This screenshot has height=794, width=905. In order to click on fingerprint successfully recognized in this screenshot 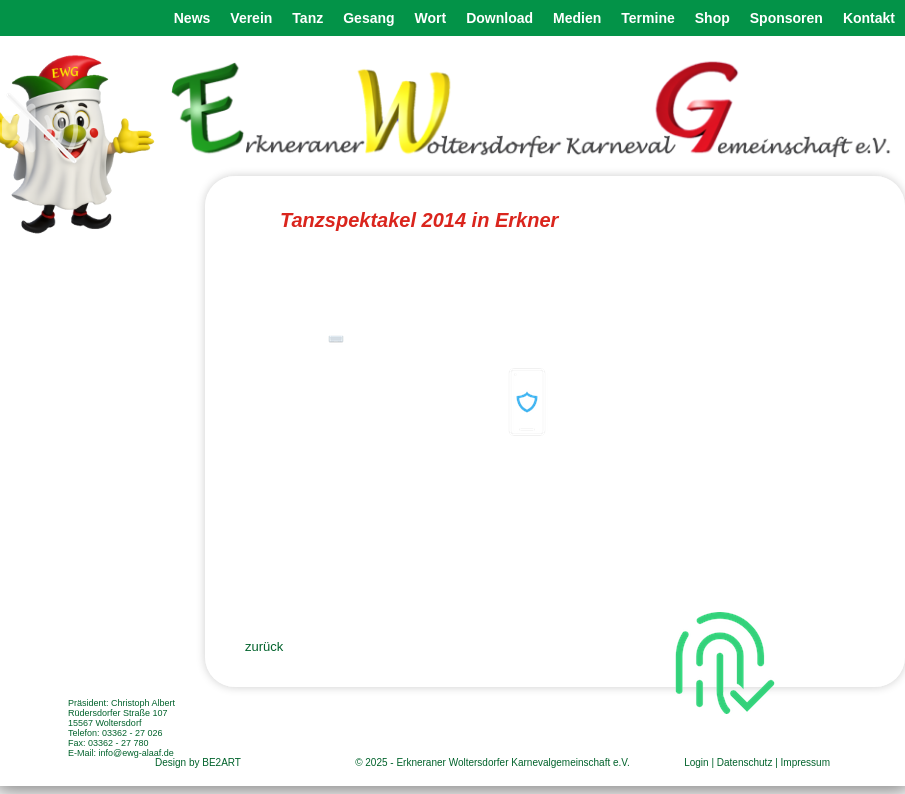, I will do `click(725, 663)`.